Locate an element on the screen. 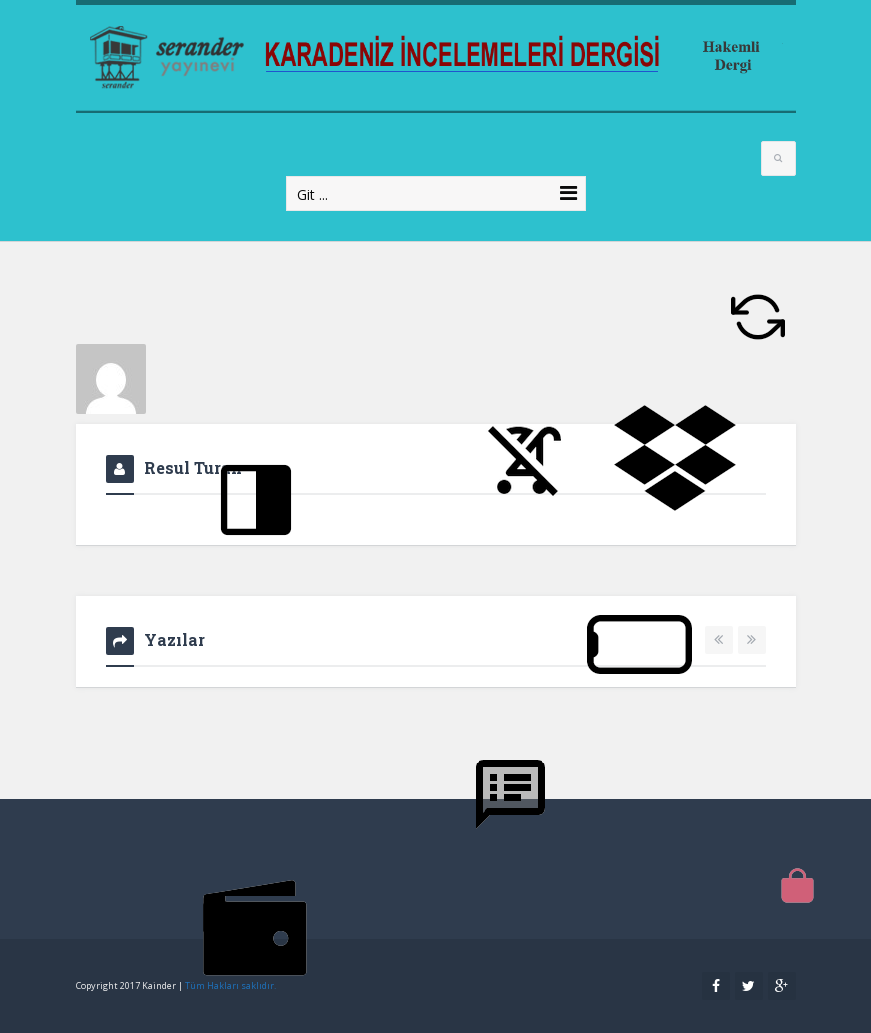 The width and height of the screenshot is (871, 1033). view your shopping bag is located at coordinates (797, 885).